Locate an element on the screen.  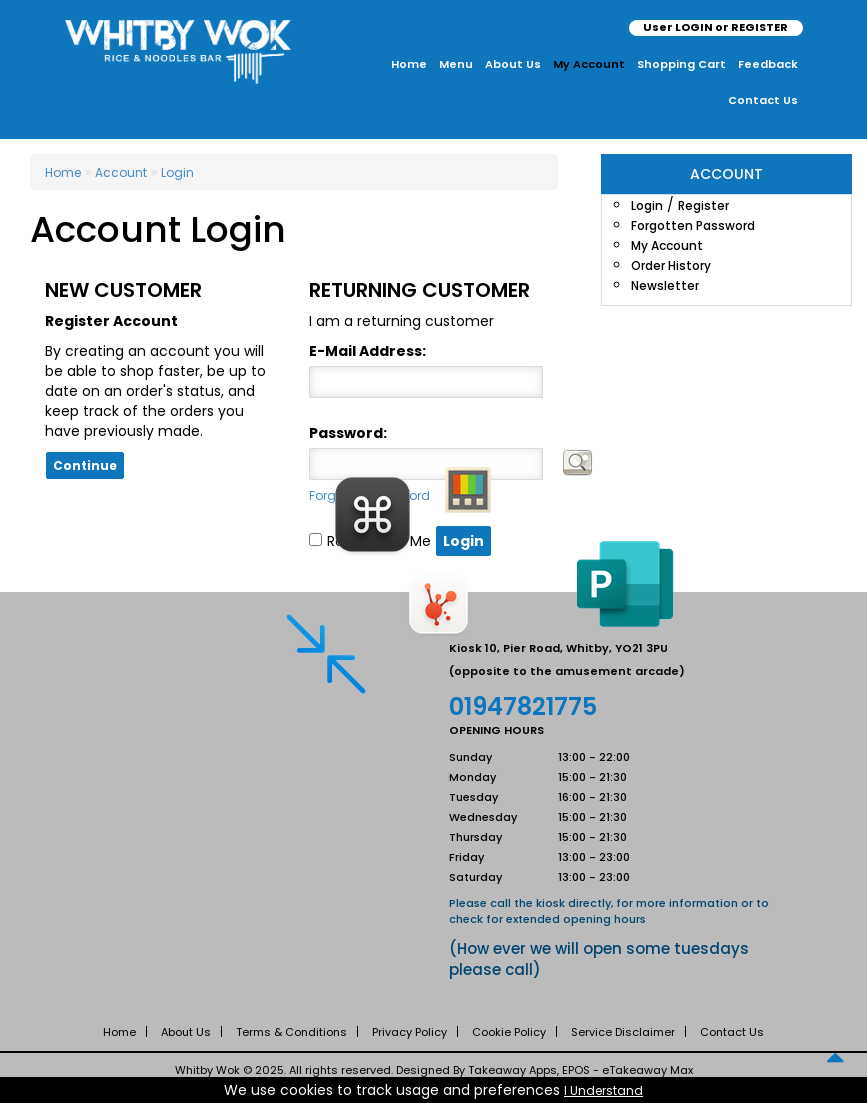
open the photo viewer application is located at coordinates (577, 462).